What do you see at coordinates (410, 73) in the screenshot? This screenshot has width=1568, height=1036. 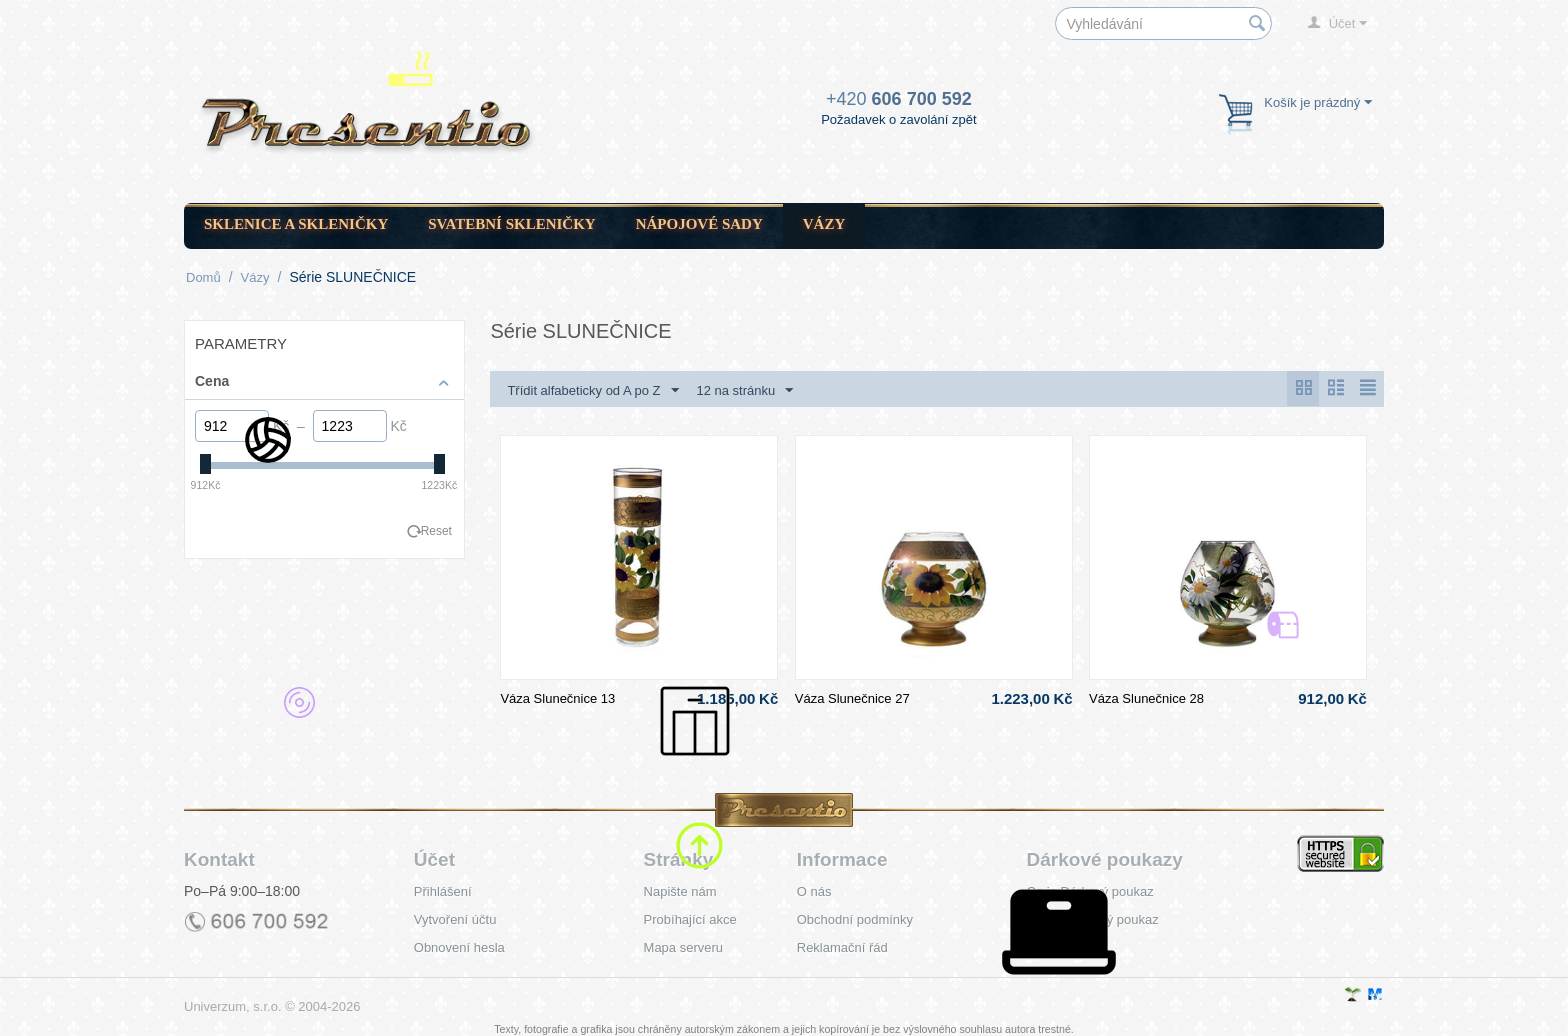 I see `indicates a designated smoking area` at bounding box center [410, 73].